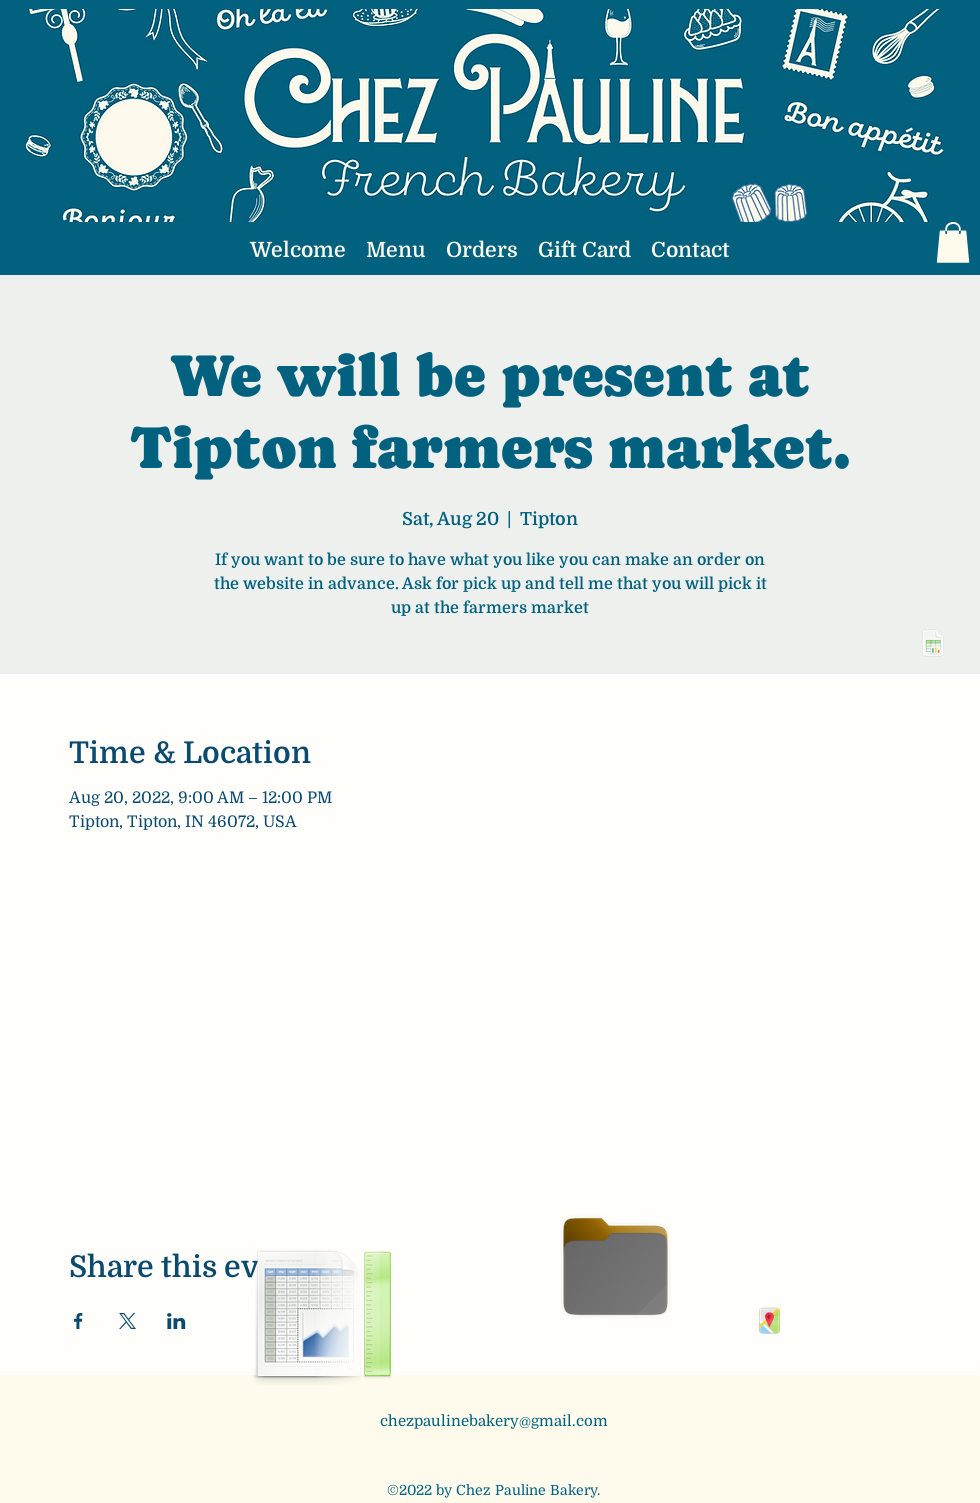  I want to click on open a spreadsheet file, so click(933, 643).